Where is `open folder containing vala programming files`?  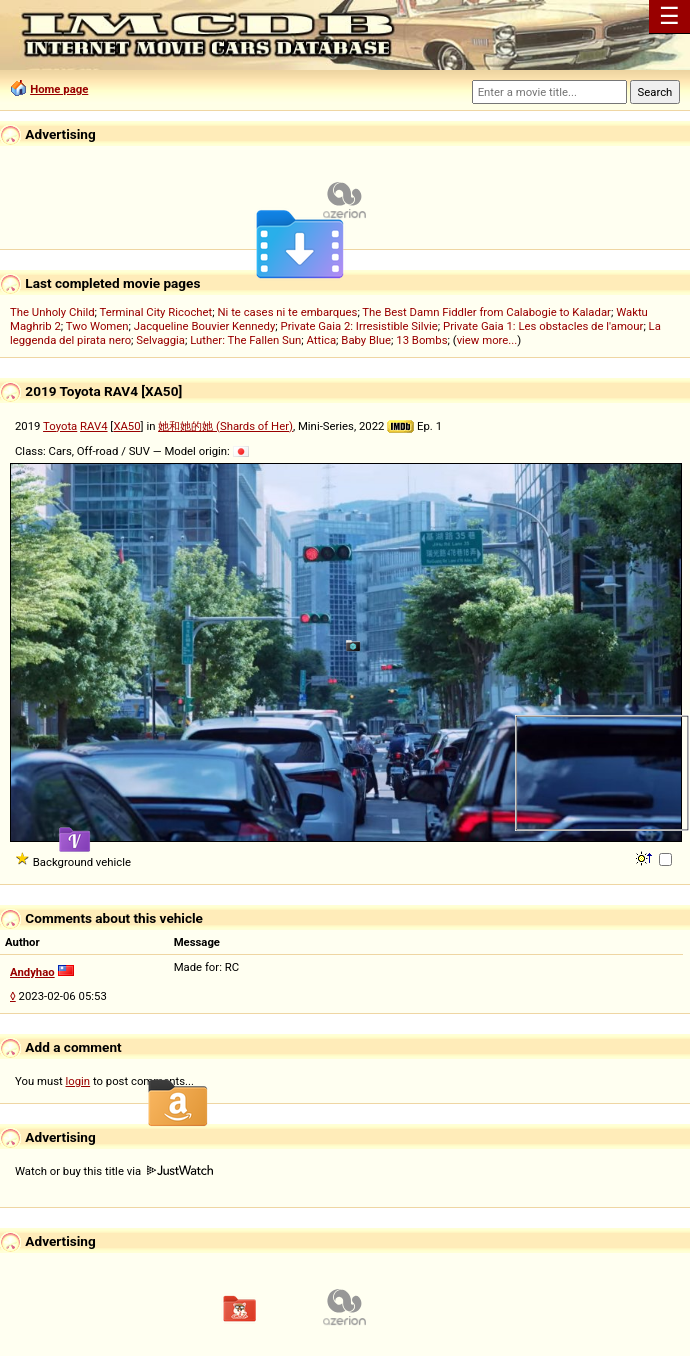
open folder containing vala programming files is located at coordinates (74, 840).